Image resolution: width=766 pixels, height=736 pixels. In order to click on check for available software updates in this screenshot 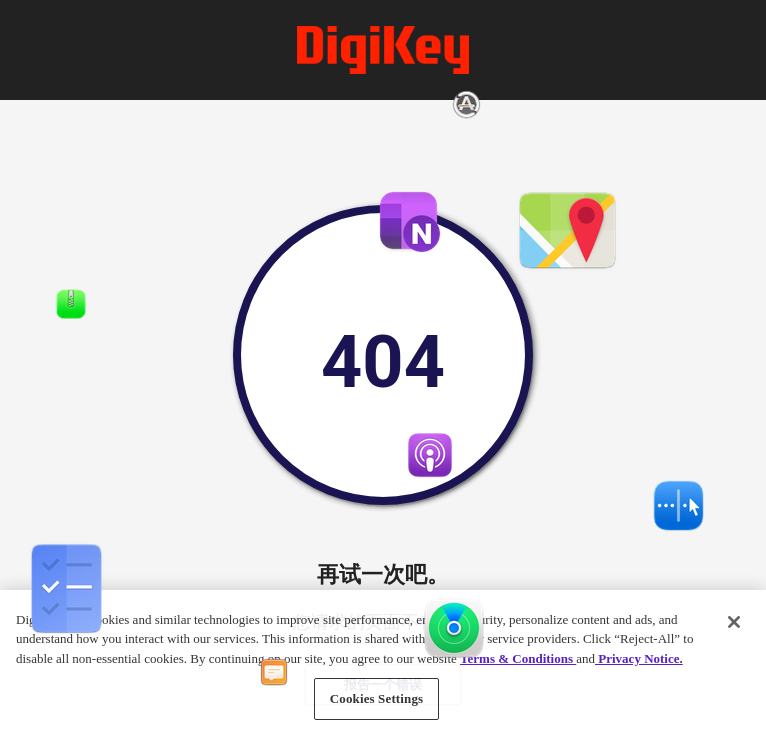, I will do `click(466, 104)`.